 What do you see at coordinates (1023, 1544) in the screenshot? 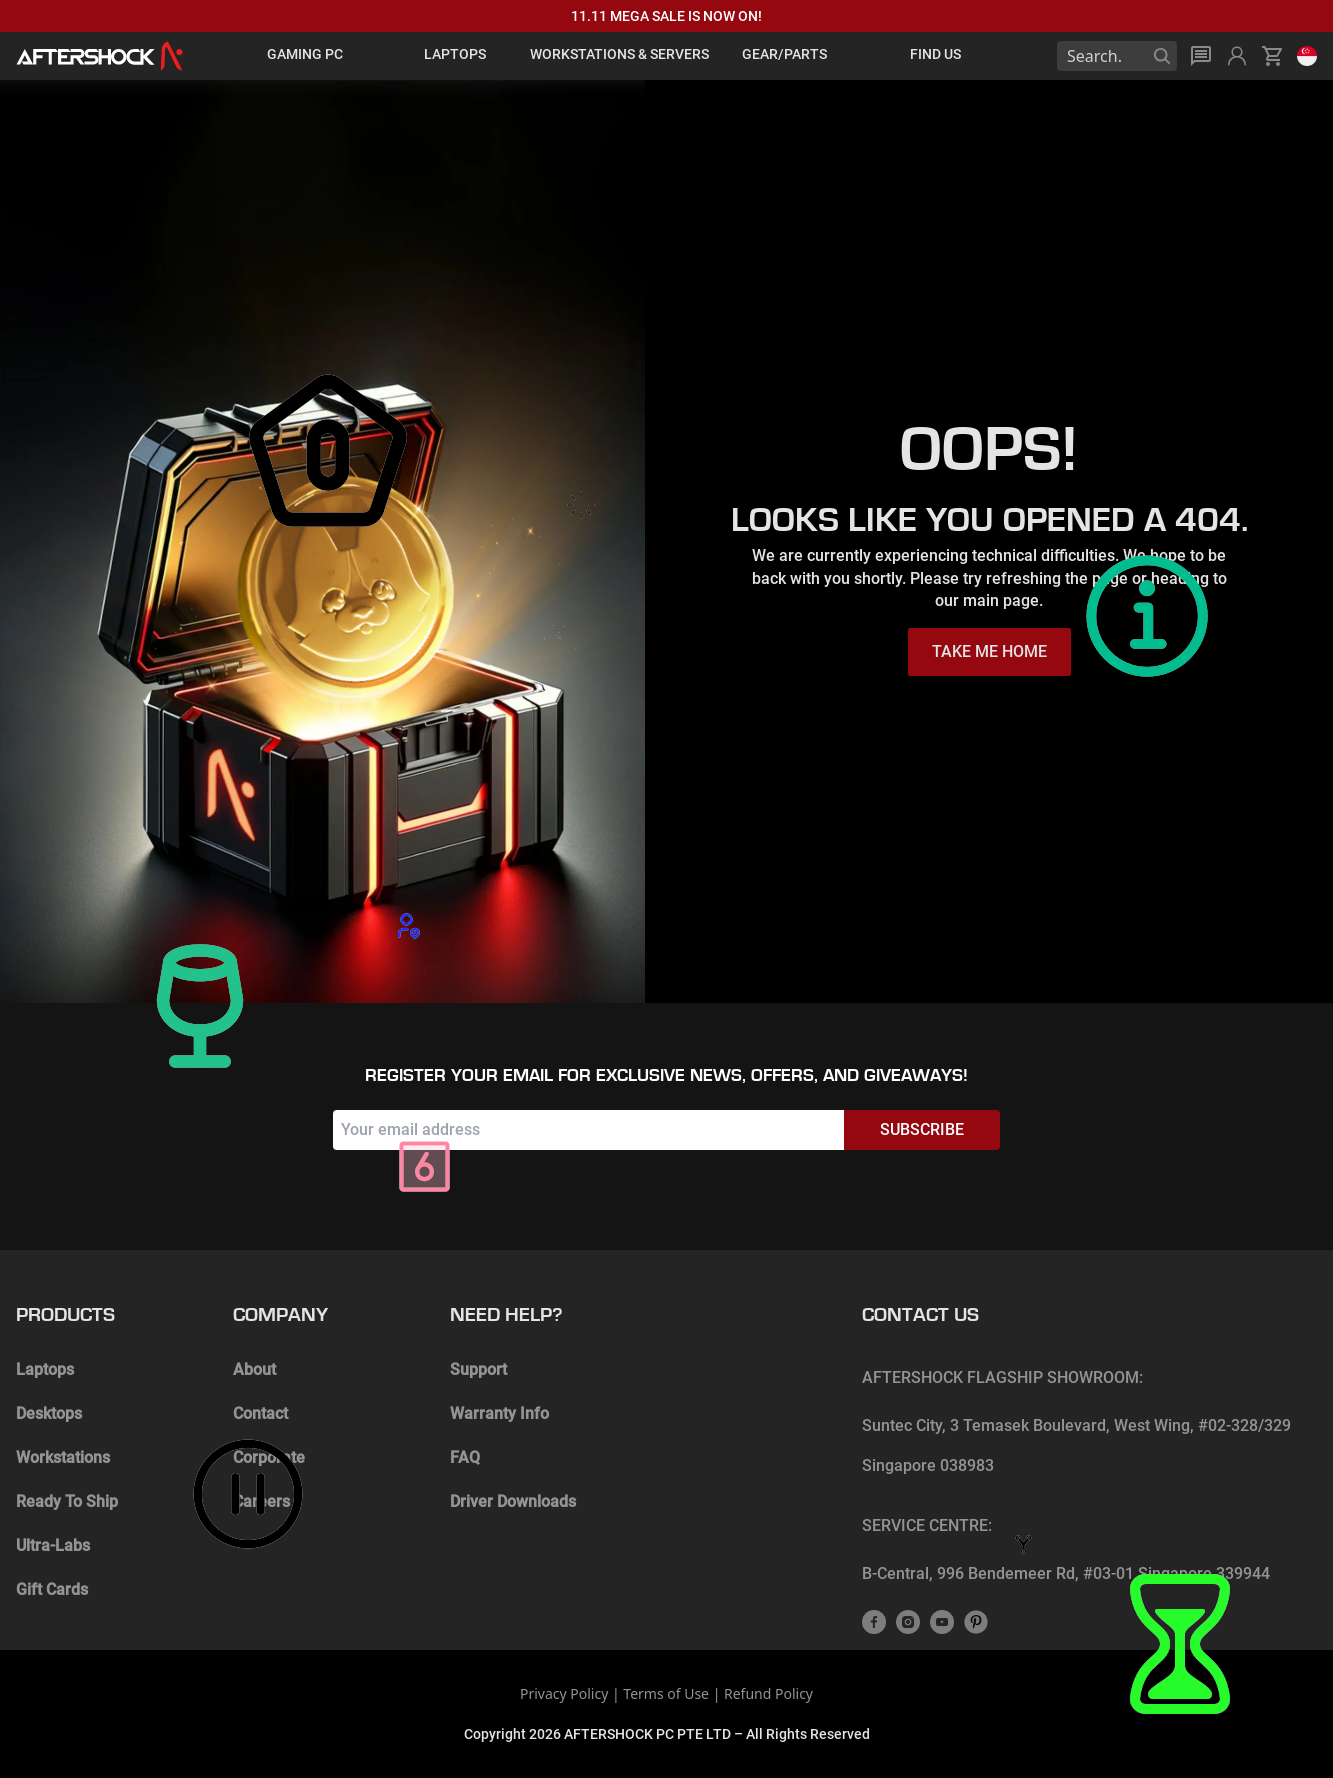
I see `view repository branch network` at bounding box center [1023, 1544].